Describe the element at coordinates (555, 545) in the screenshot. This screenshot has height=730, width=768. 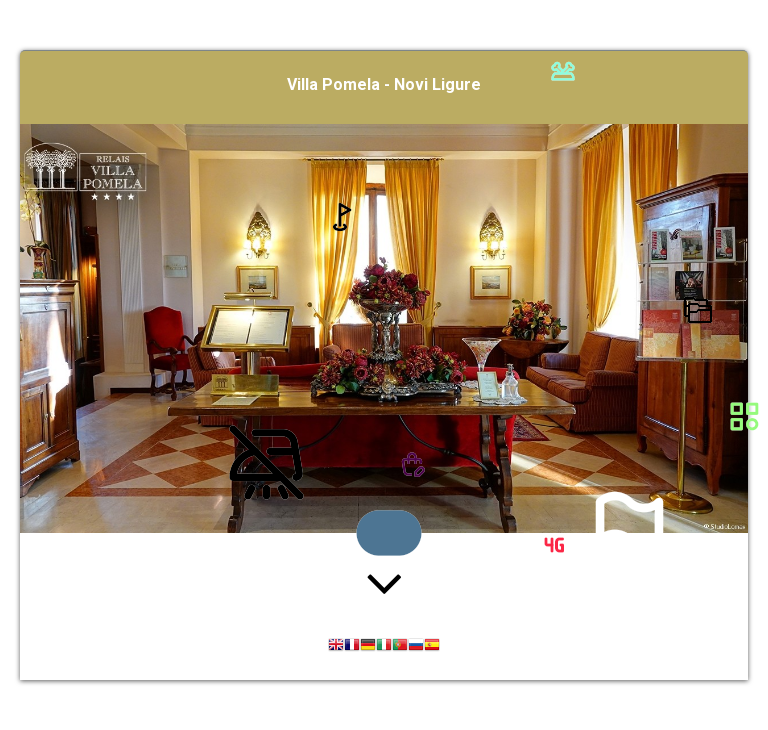
I see `indicates 4G cellular network connectivity` at that location.